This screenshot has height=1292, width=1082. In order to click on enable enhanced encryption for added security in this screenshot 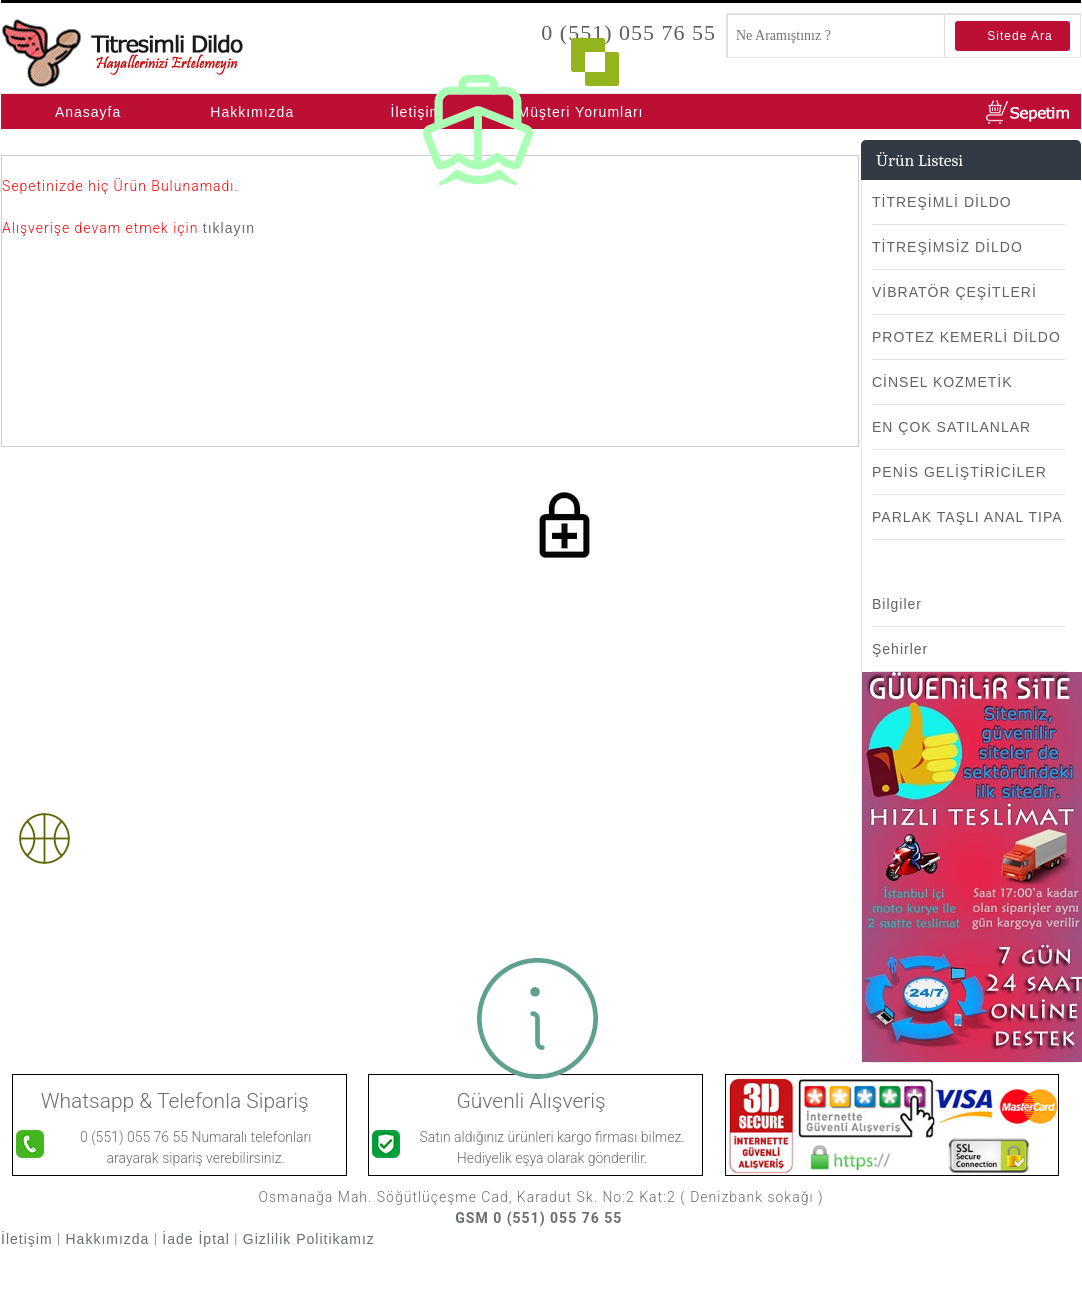, I will do `click(564, 526)`.